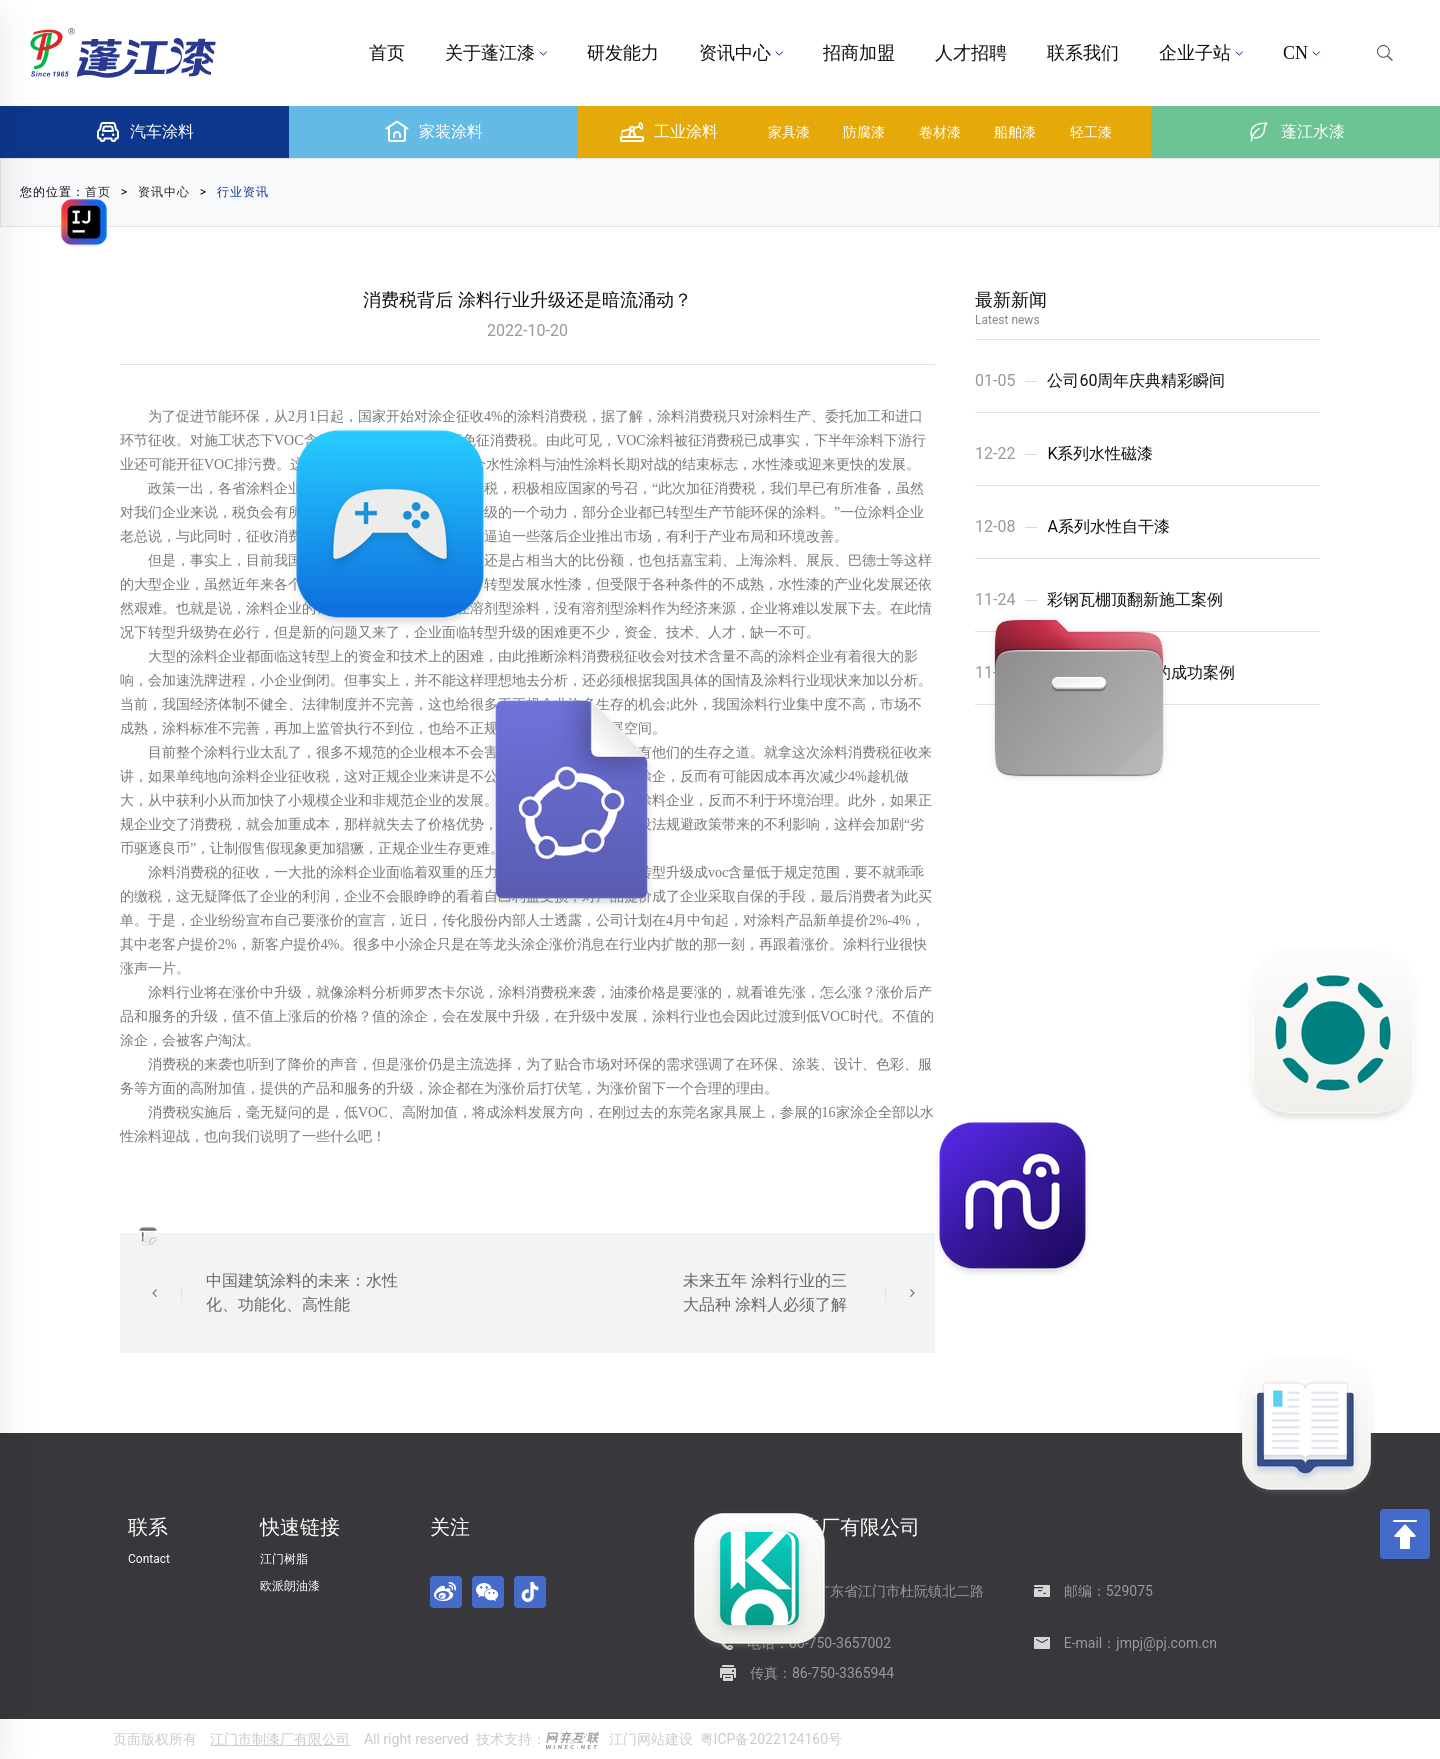  What do you see at coordinates (390, 524) in the screenshot?
I see `open pcsx playstation emulator` at bounding box center [390, 524].